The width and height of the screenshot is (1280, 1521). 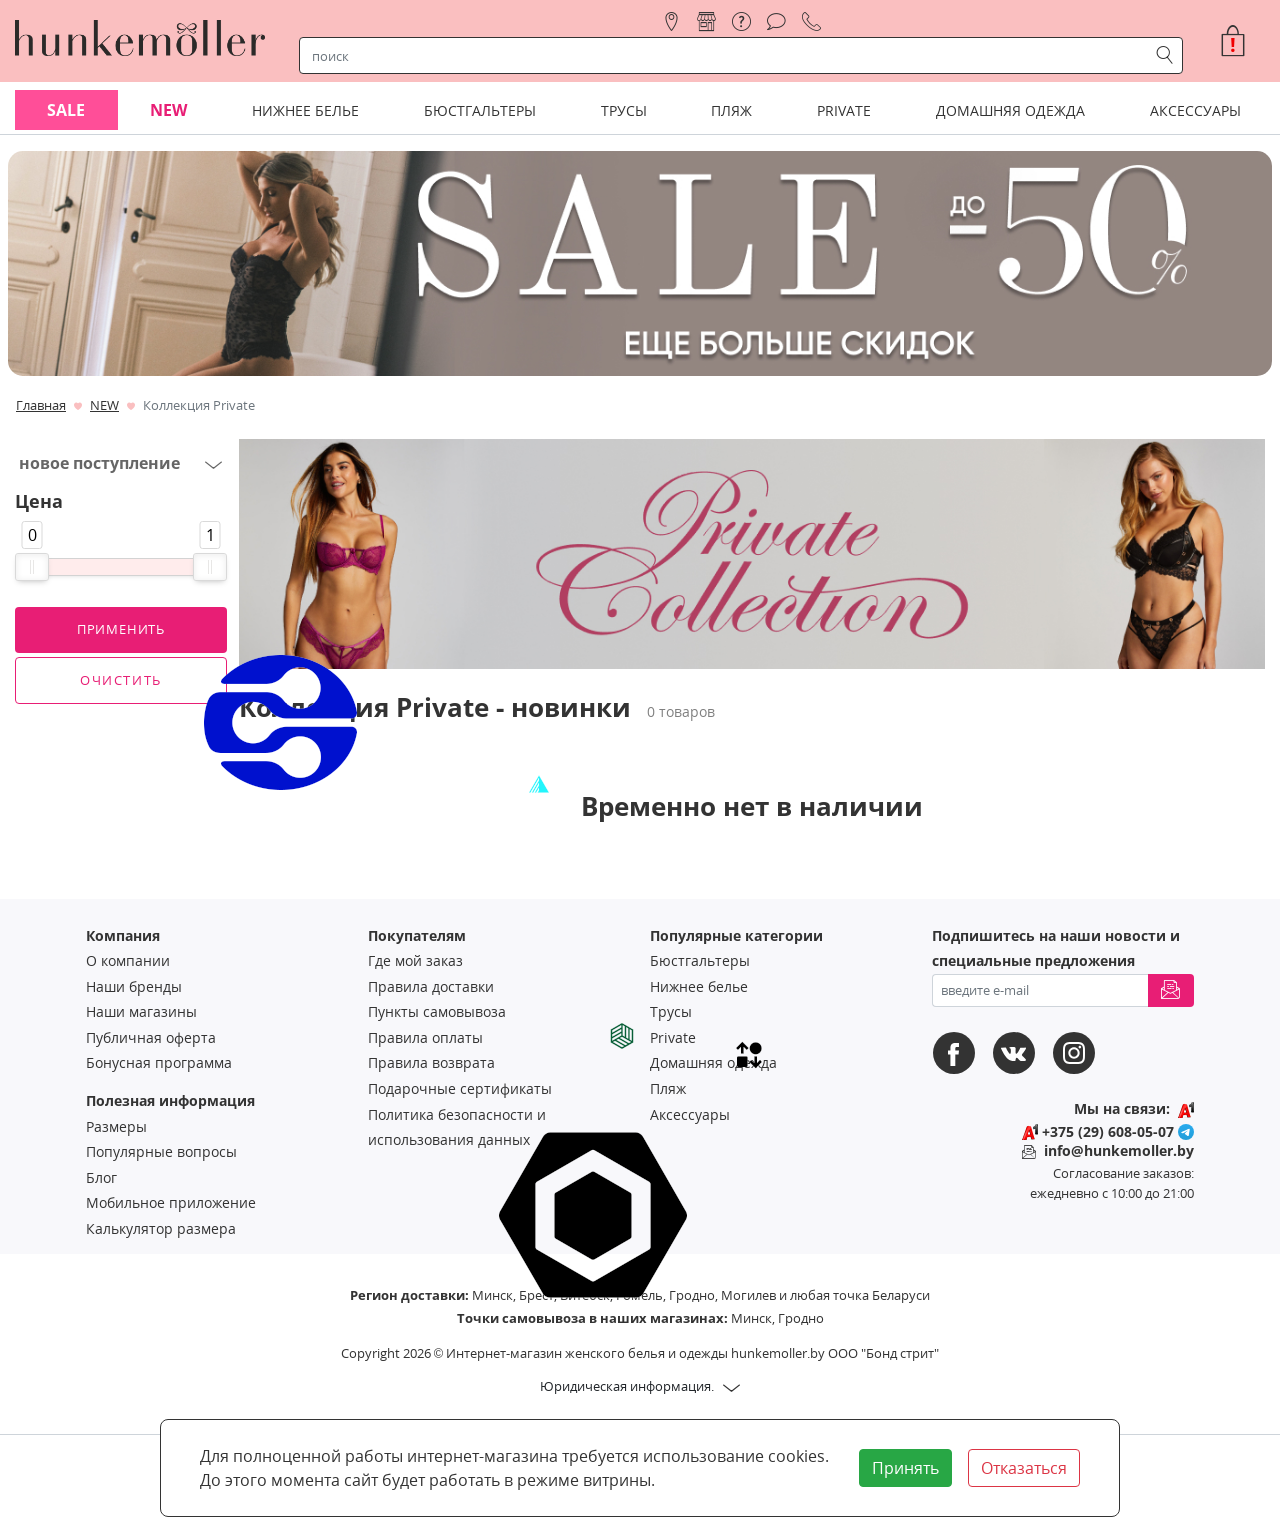 What do you see at coordinates (593, 1215) in the screenshot?
I see `eslint code linting tool logo` at bounding box center [593, 1215].